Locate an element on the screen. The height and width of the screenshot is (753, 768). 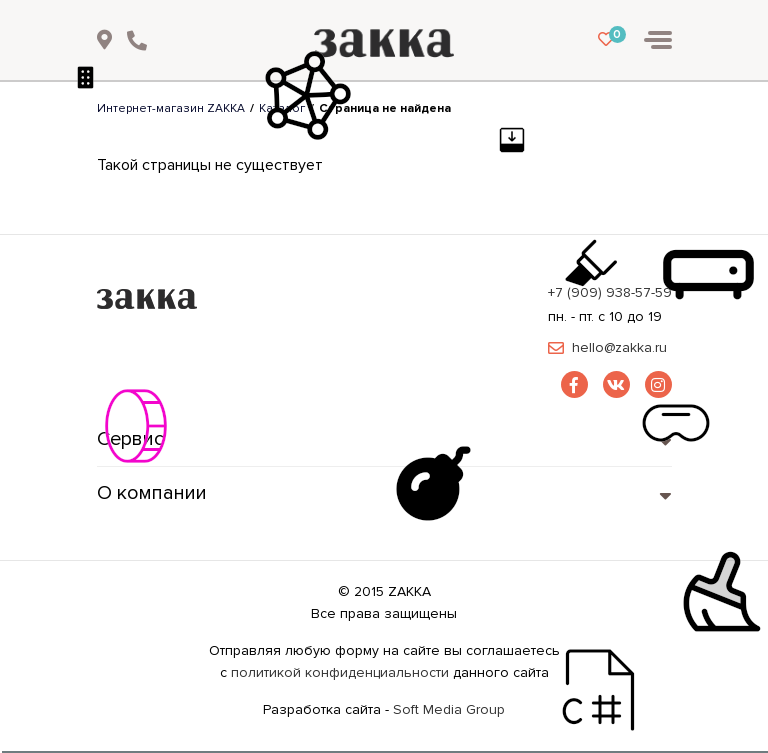
highlight or mark selected text is located at coordinates (589, 265).